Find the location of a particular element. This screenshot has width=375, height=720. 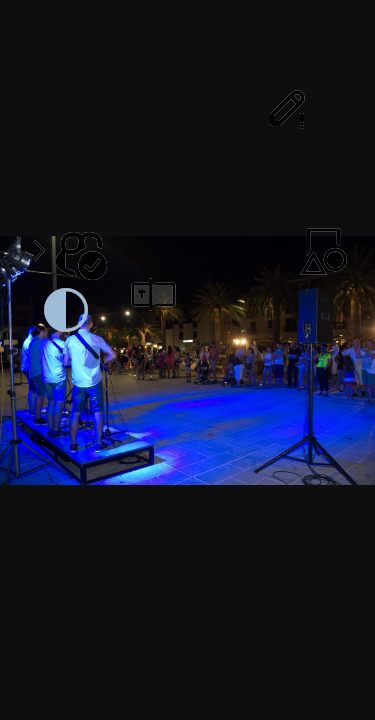

edit action requires attention is located at coordinates (288, 107).